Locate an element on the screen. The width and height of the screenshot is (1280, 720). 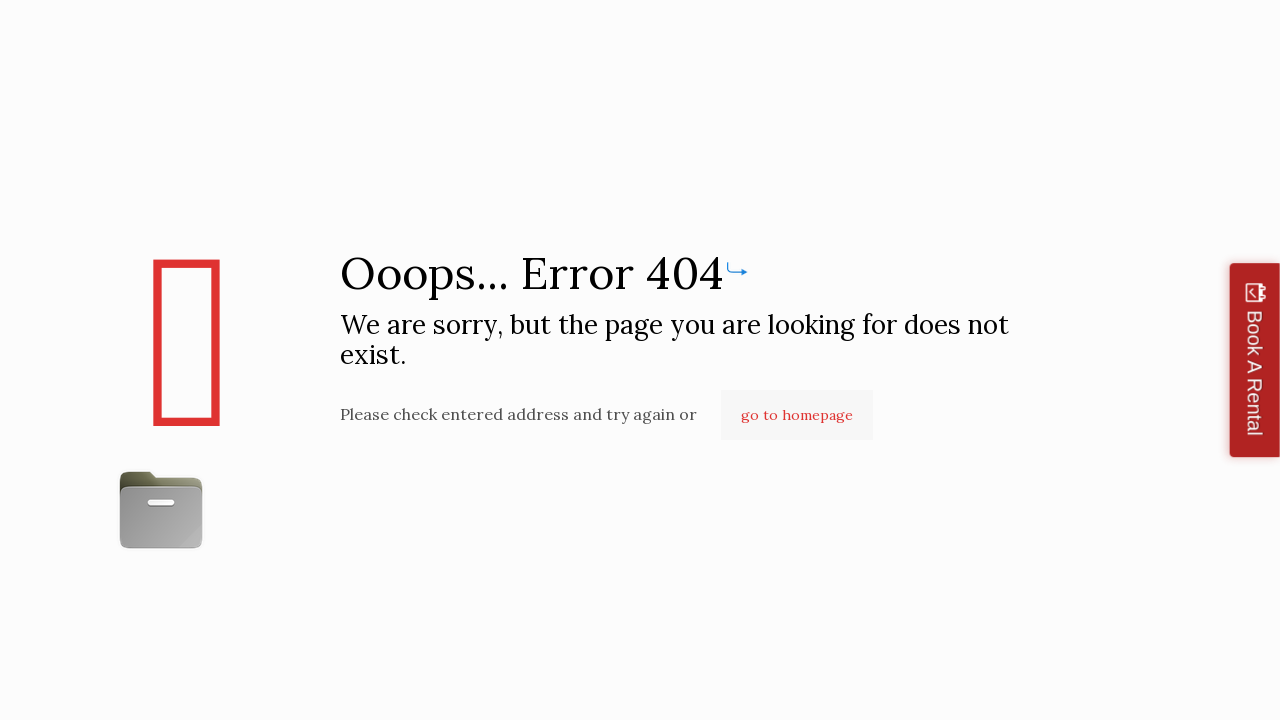
forward this email to another recipient is located at coordinates (737, 267).